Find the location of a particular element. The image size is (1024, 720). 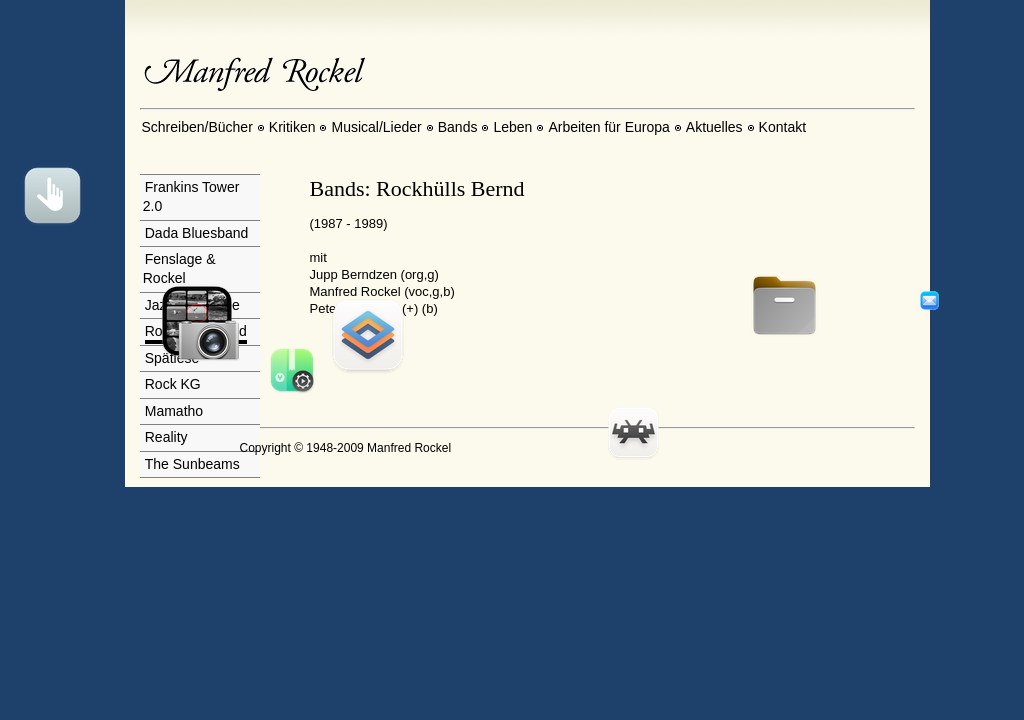

open YaST AutoYaST system configuration tool is located at coordinates (292, 370).